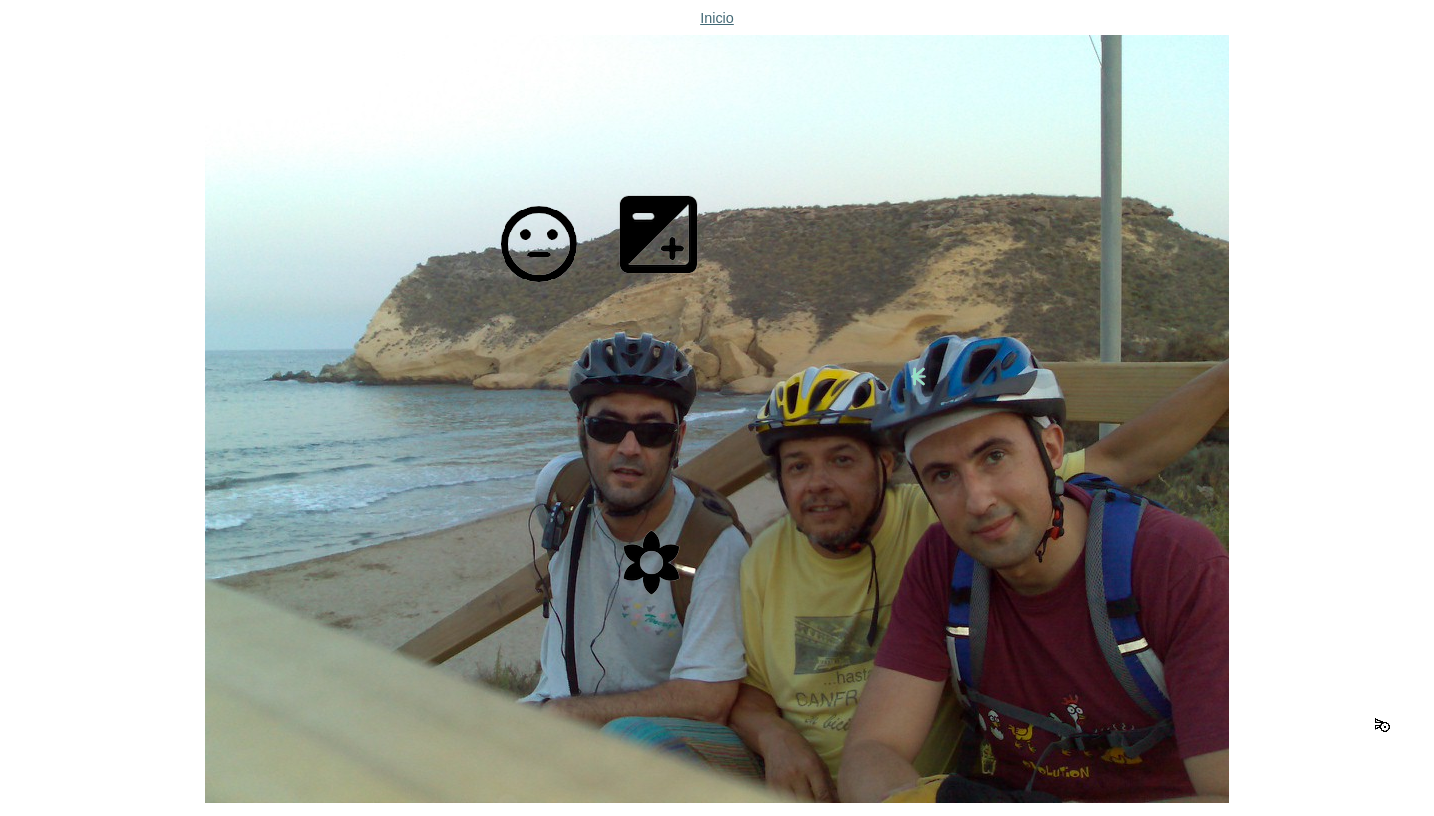 Image resolution: width=1434 pixels, height=816 pixels. Describe the element at coordinates (539, 244) in the screenshot. I see `indicates neutral feedback or rating` at that location.